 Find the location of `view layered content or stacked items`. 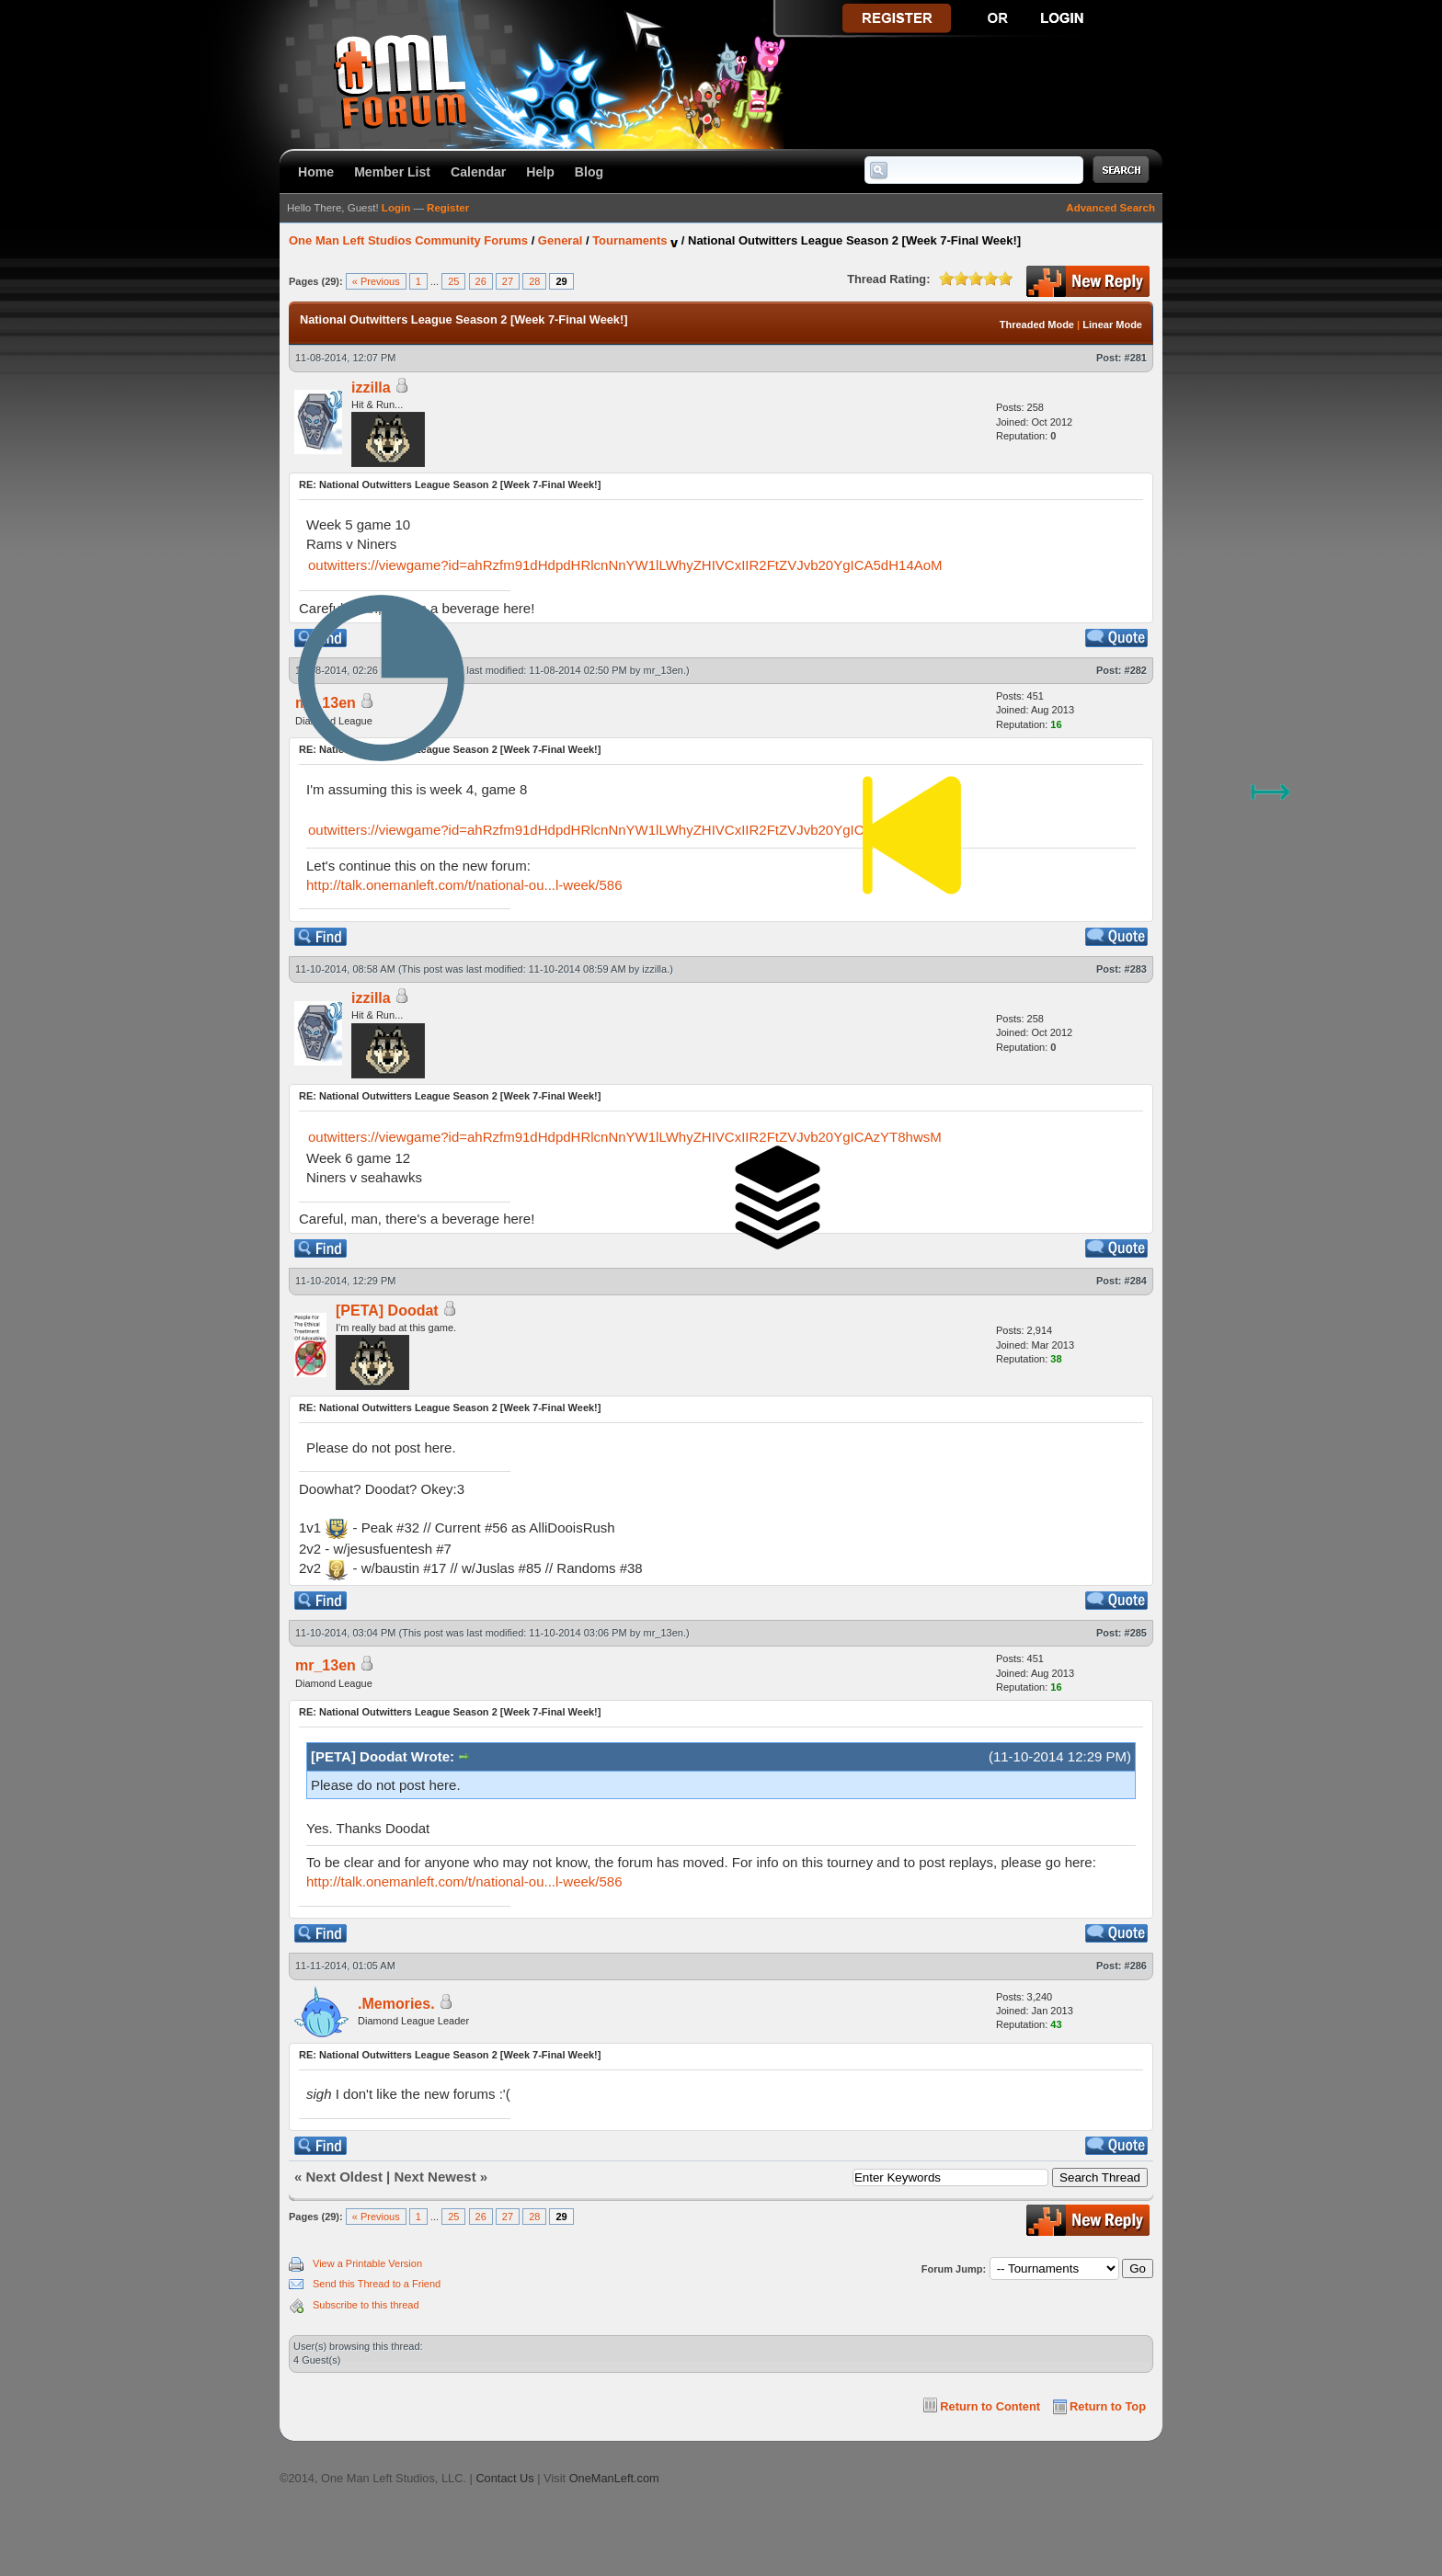

view layered content or stacked items is located at coordinates (777, 1197).